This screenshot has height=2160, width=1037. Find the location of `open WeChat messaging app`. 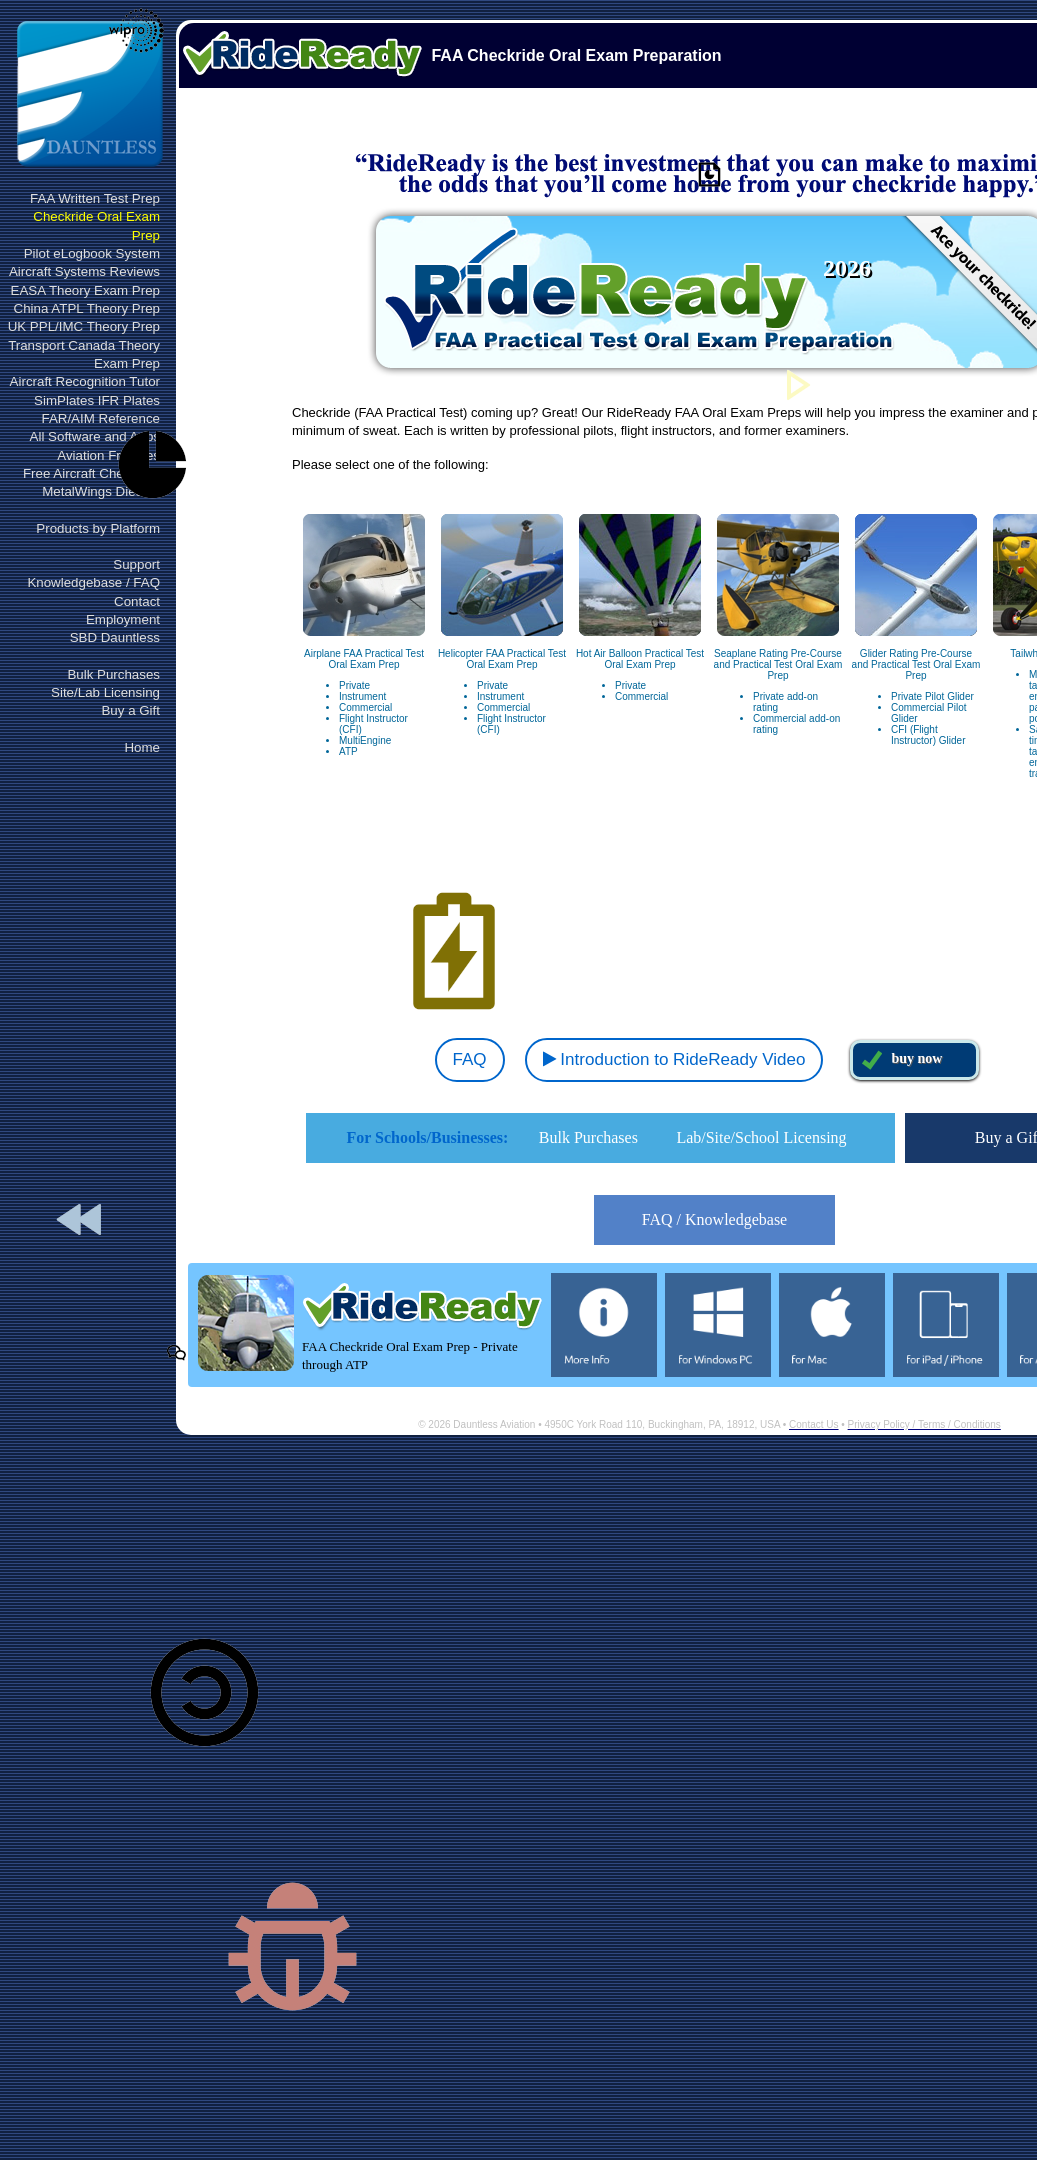

open WeChat messaging app is located at coordinates (176, 1352).